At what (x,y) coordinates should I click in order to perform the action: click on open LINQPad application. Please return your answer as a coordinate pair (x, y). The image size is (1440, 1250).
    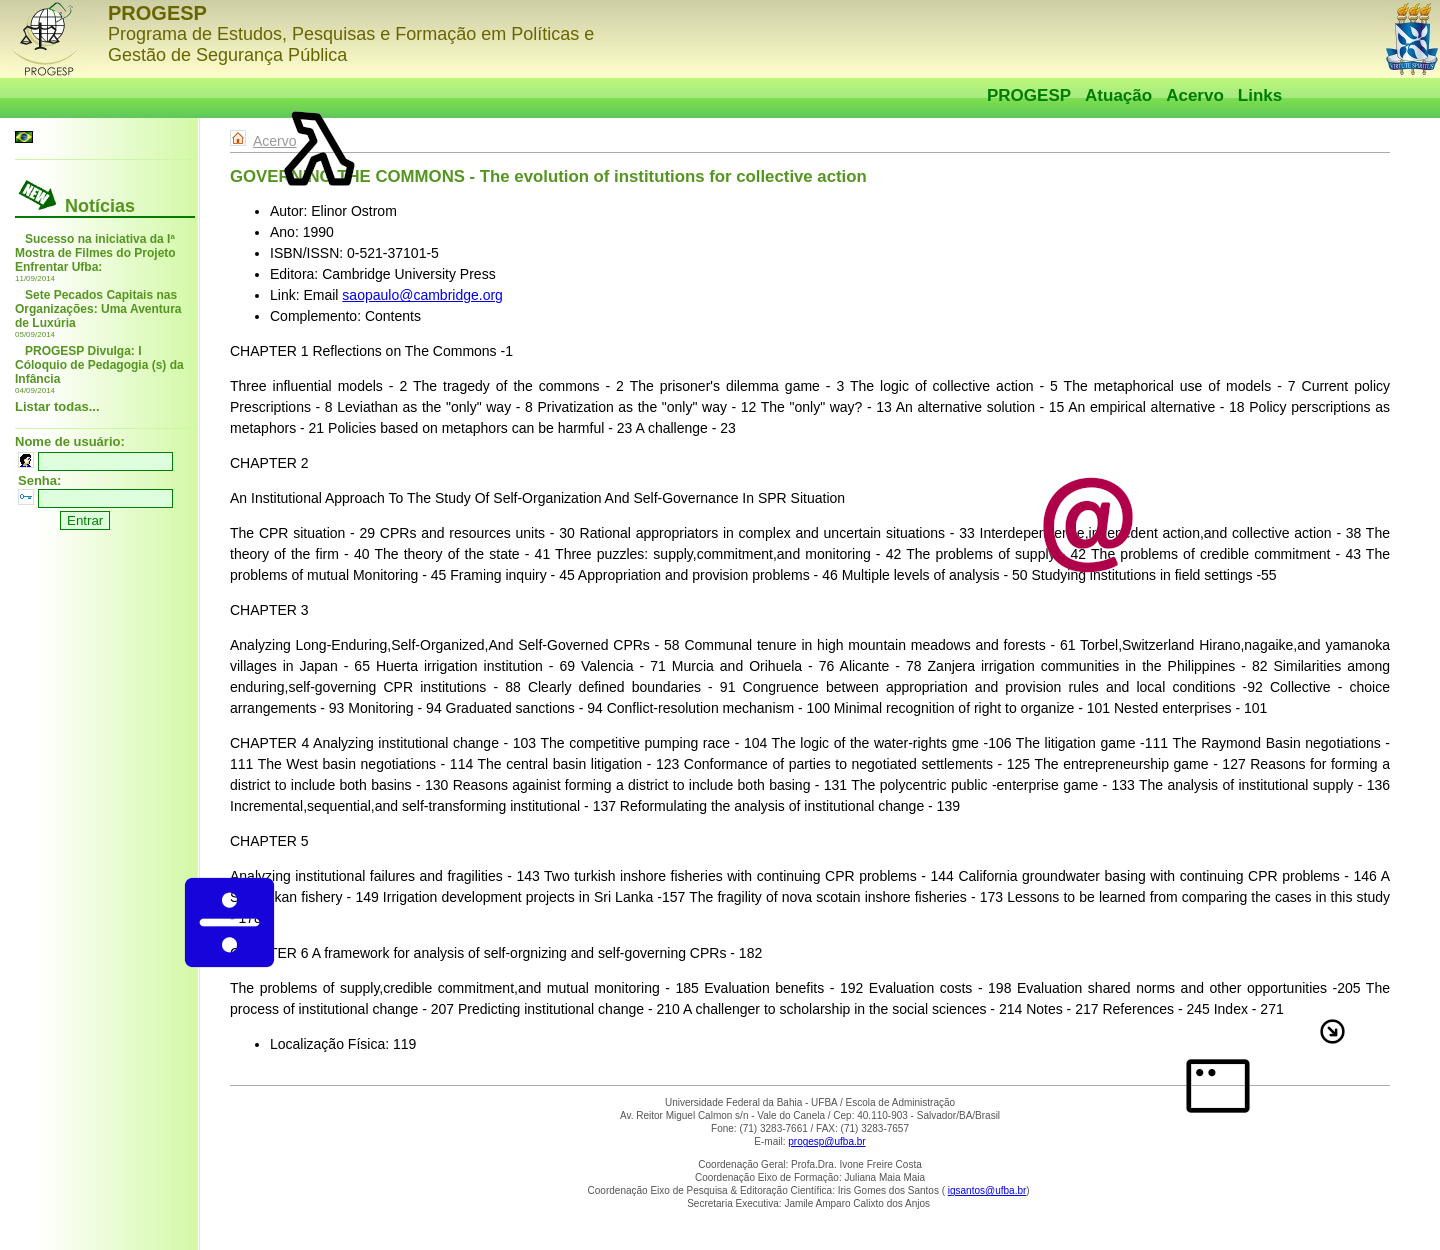
    Looking at the image, I should click on (317, 148).